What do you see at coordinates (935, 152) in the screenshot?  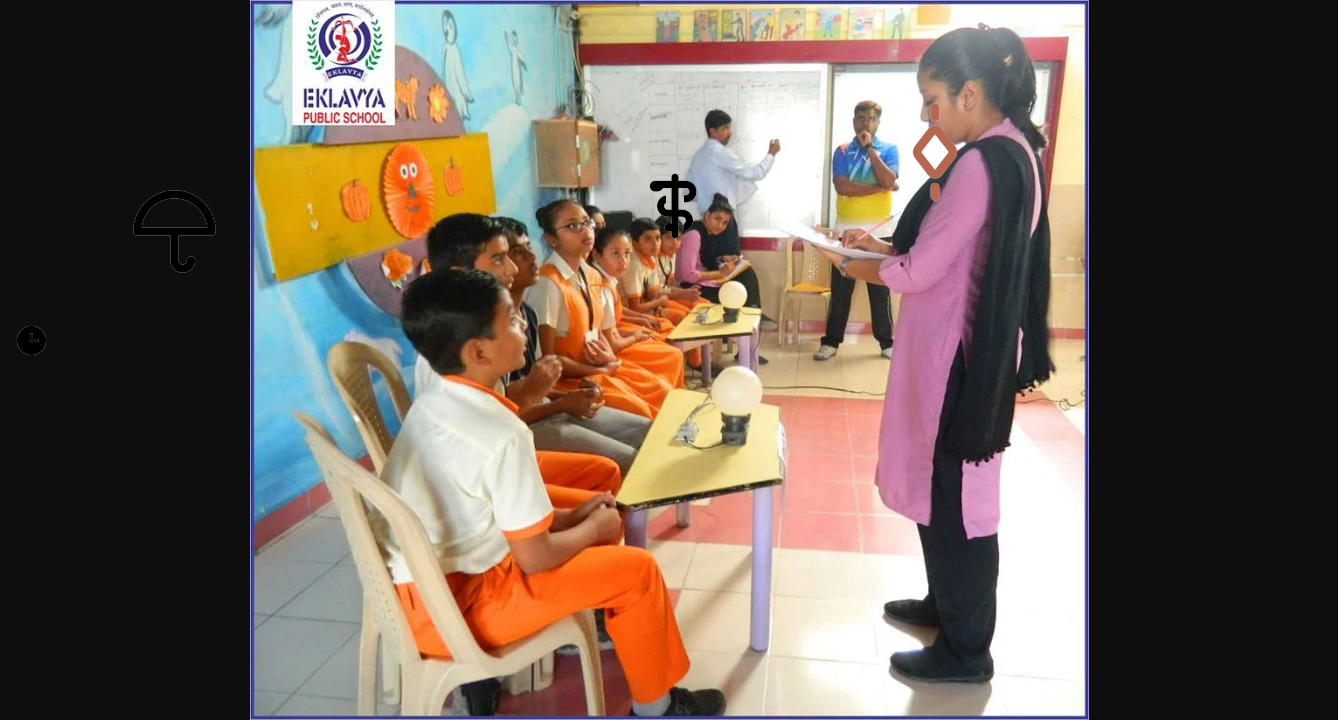 I see `align keyframes vertically in timeline` at bounding box center [935, 152].